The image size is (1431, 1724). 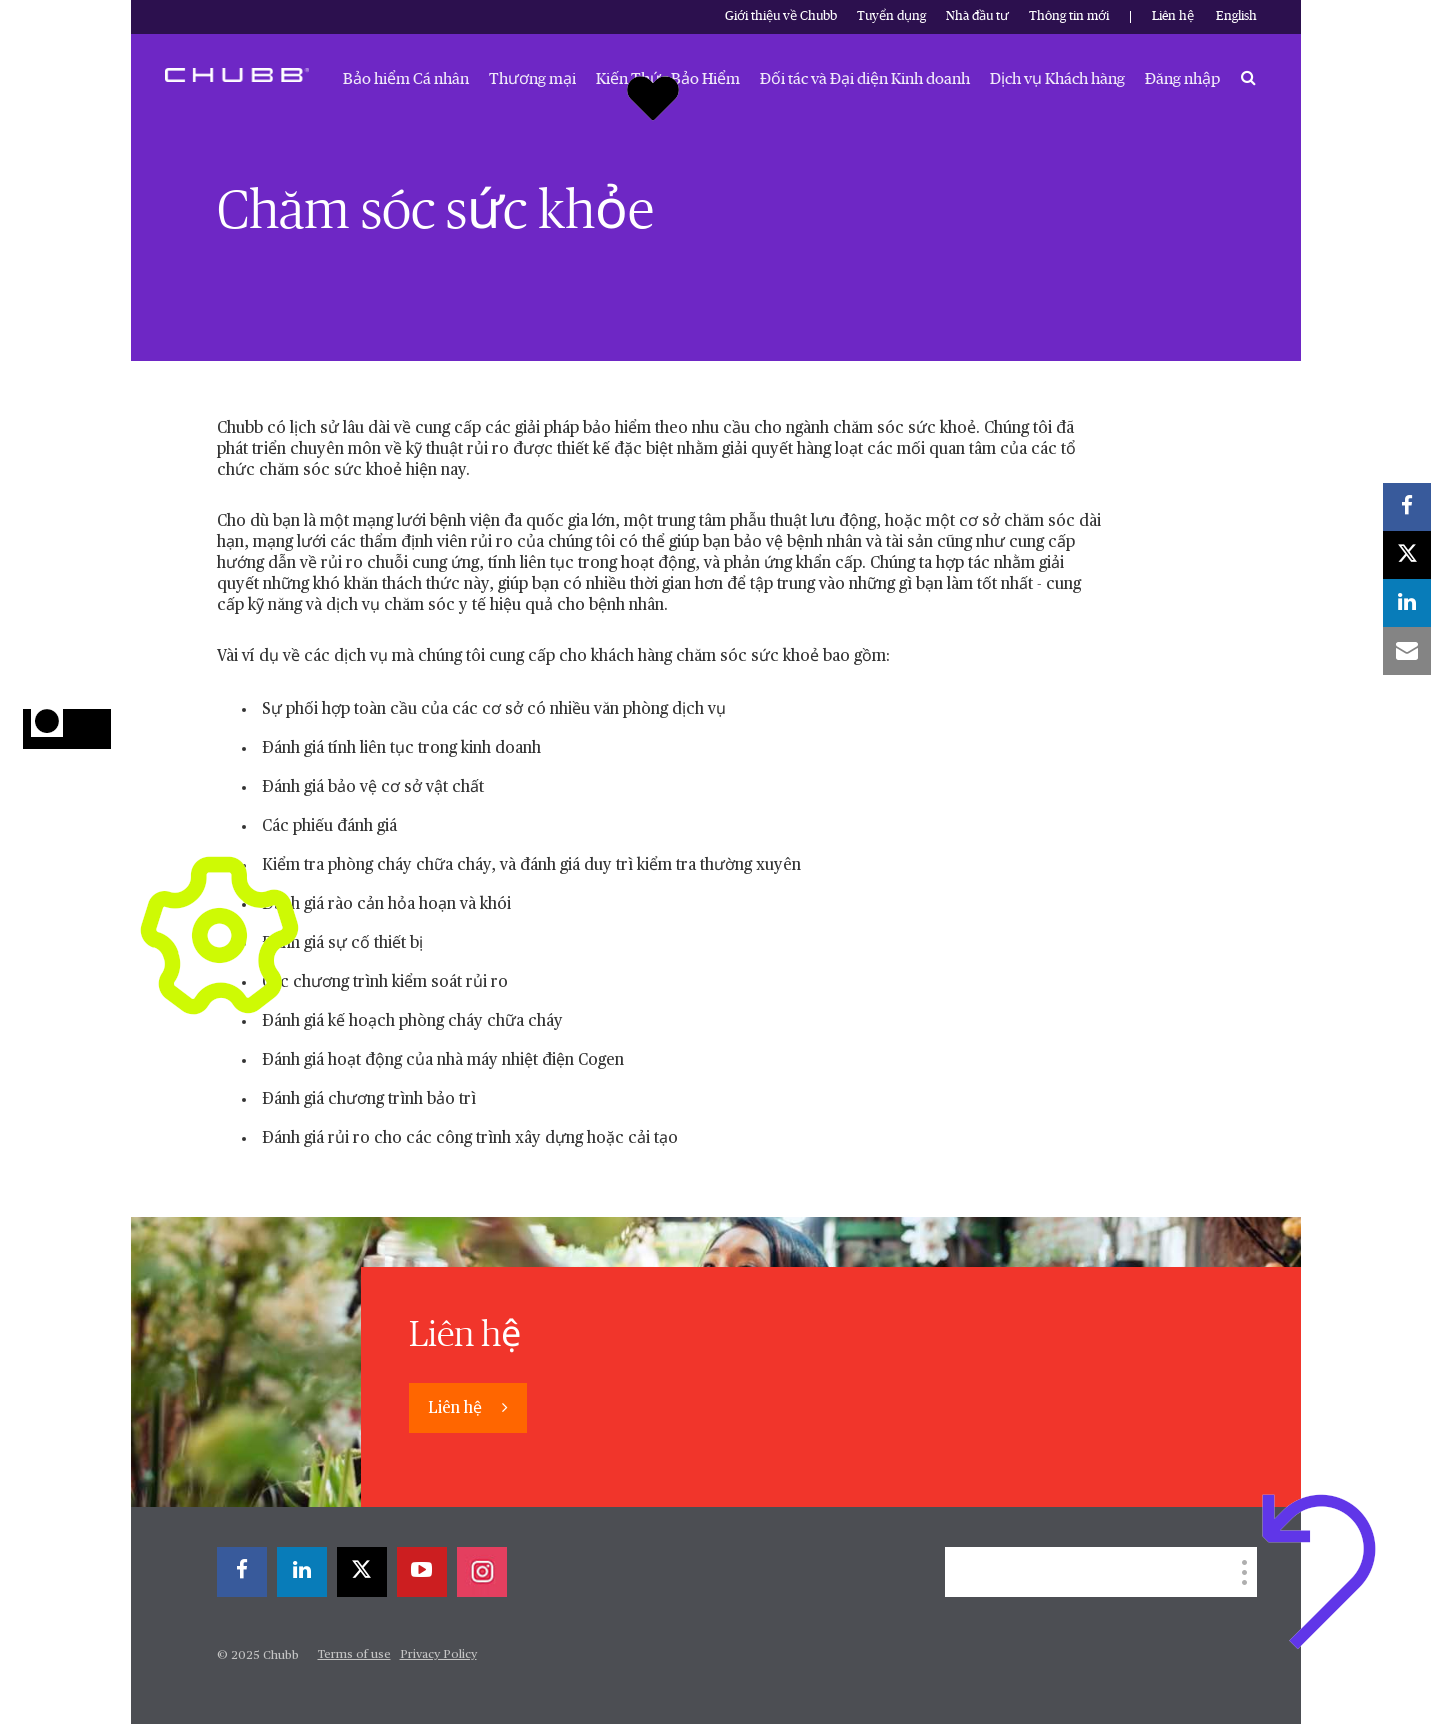 What do you see at coordinates (1316, 1566) in the screenshot?
I see `discard changes and revert to previous state` at bounding box center [1316, 1566].